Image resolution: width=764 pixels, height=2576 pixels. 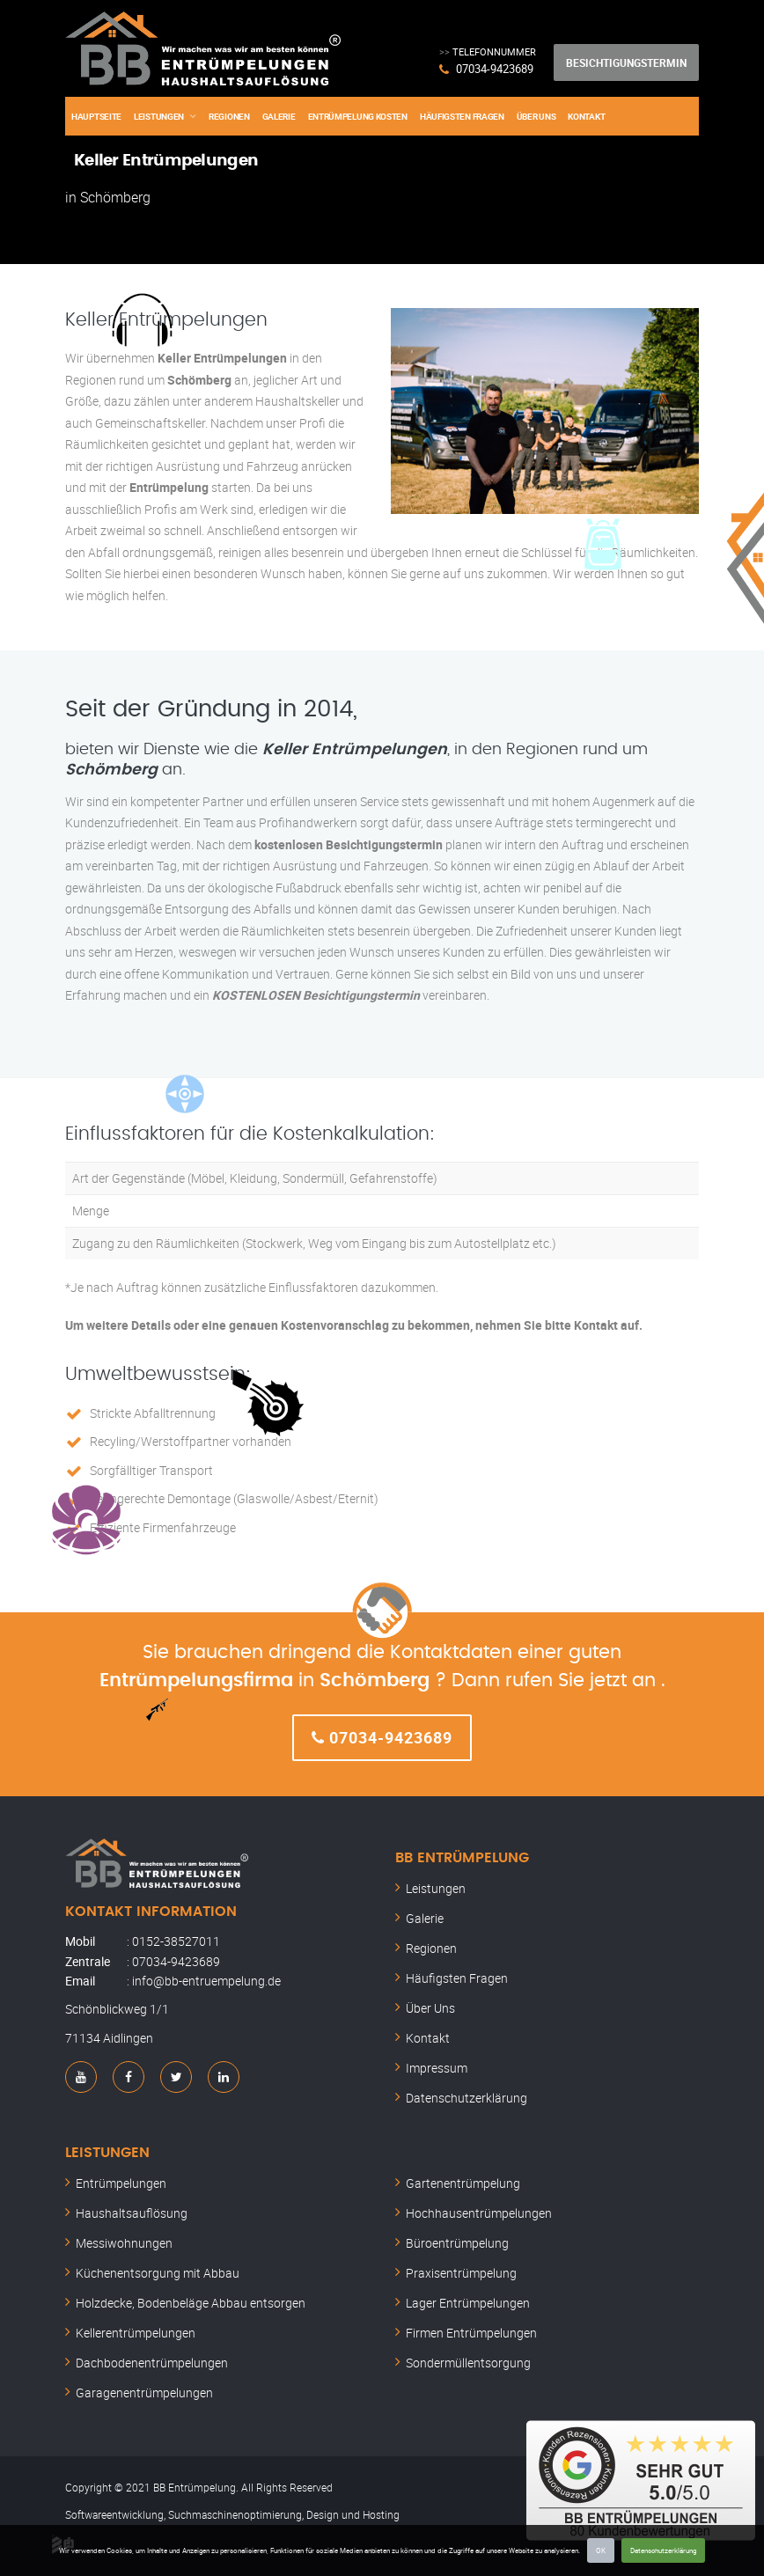 I want to click on oyster shell with pearl icon, so click(x=86, y=1520).